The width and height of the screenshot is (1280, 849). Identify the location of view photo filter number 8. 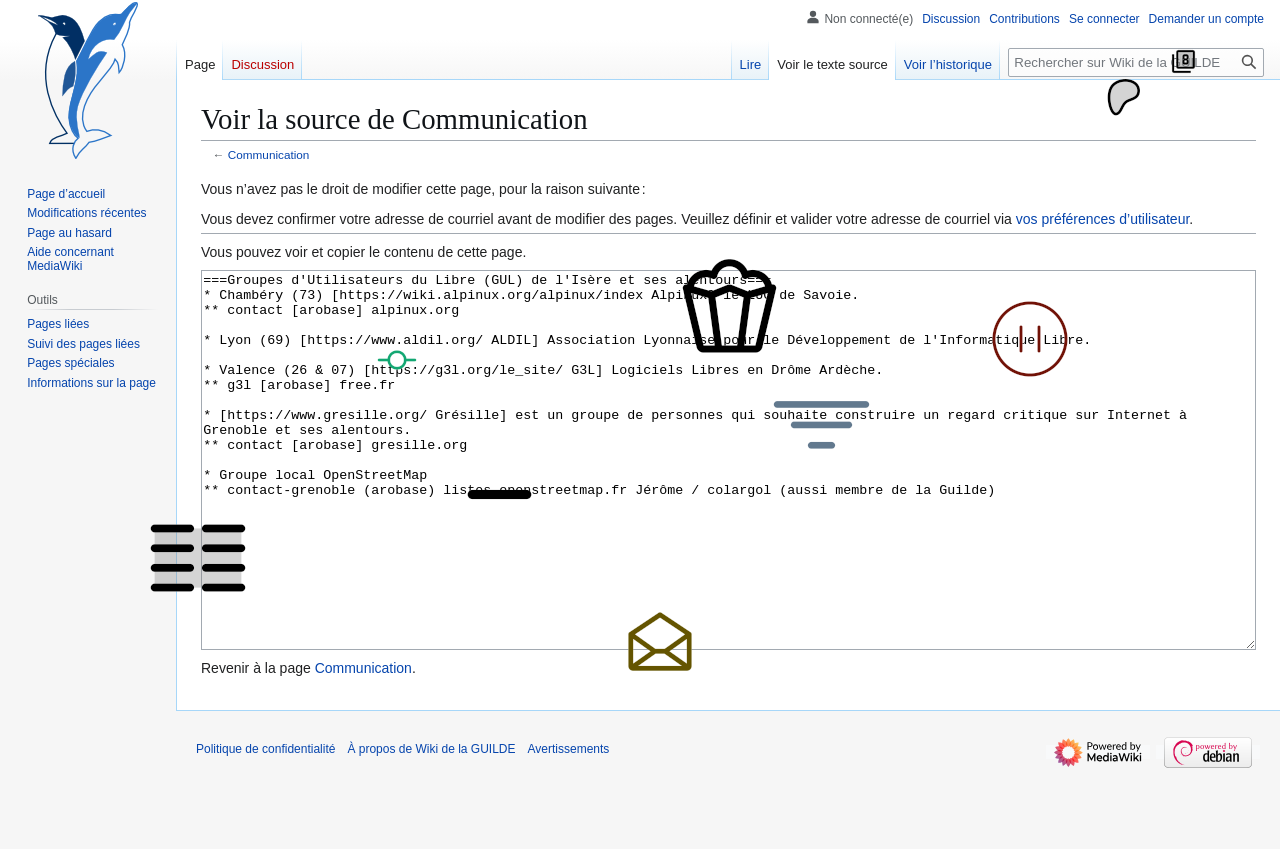
(1183, 61).